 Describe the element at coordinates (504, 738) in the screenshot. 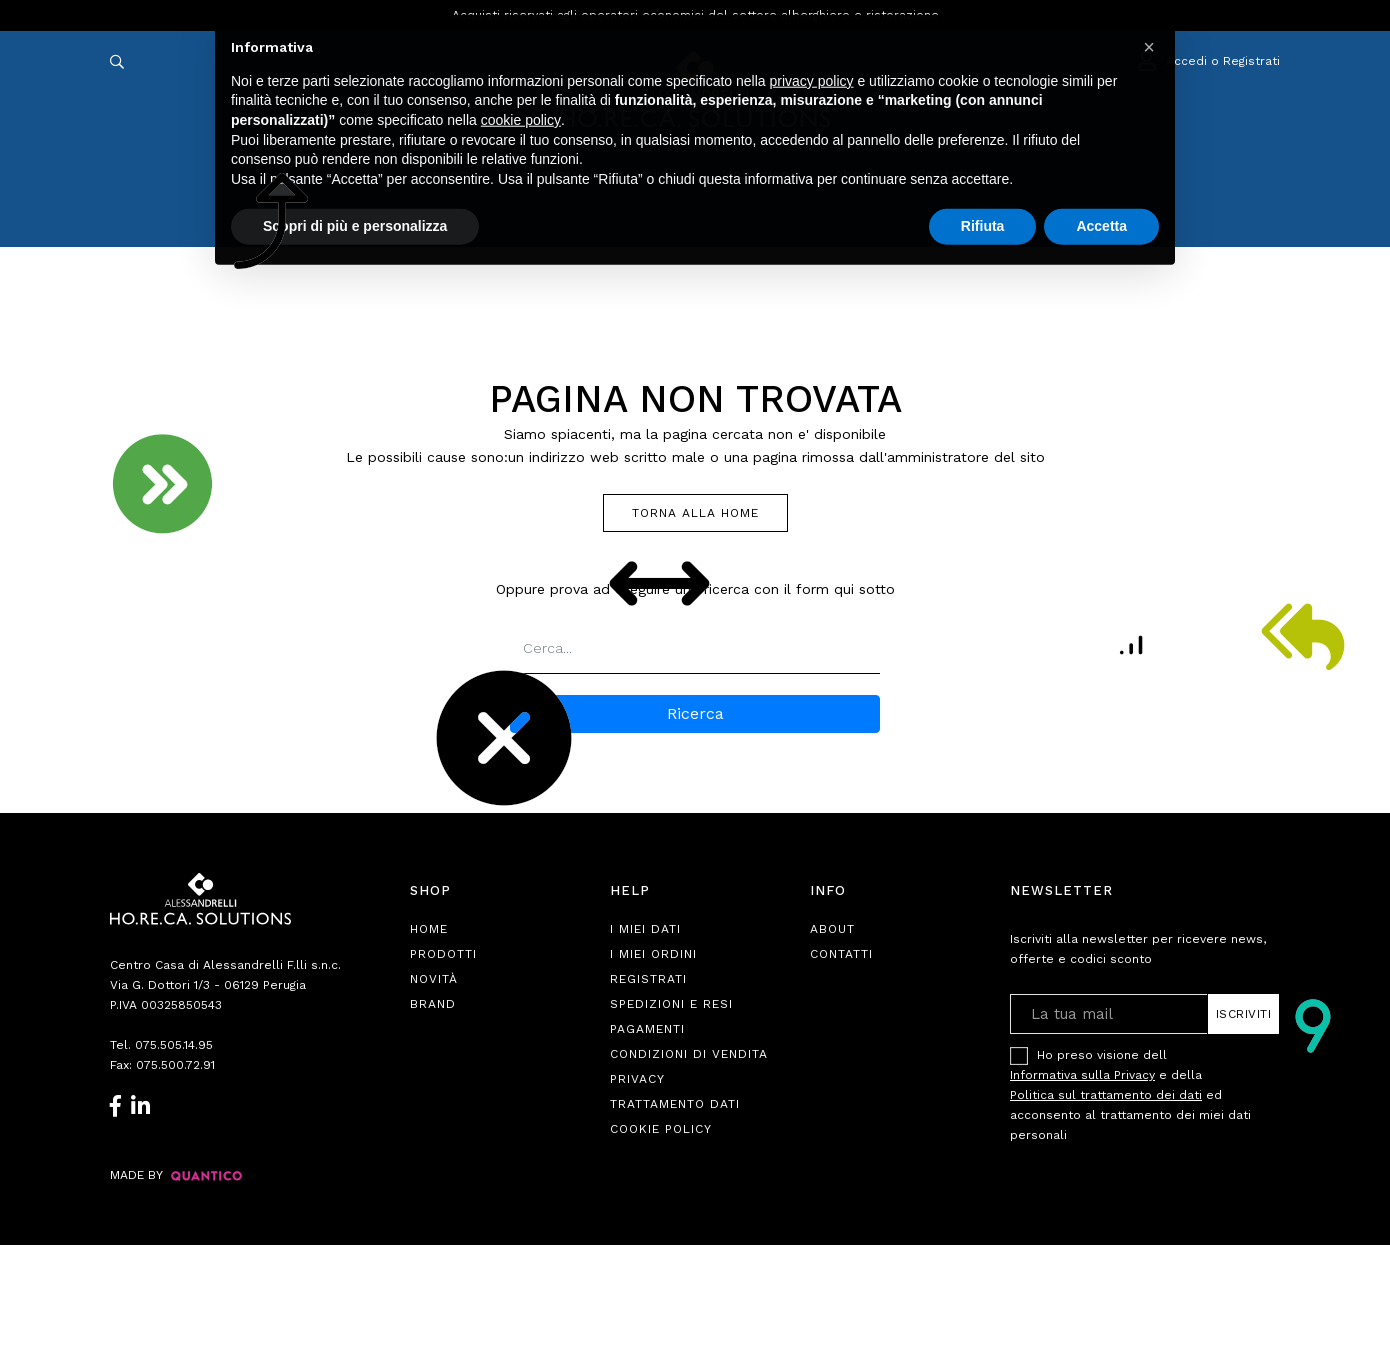

I see `close or dismiss a dialog` at that location.